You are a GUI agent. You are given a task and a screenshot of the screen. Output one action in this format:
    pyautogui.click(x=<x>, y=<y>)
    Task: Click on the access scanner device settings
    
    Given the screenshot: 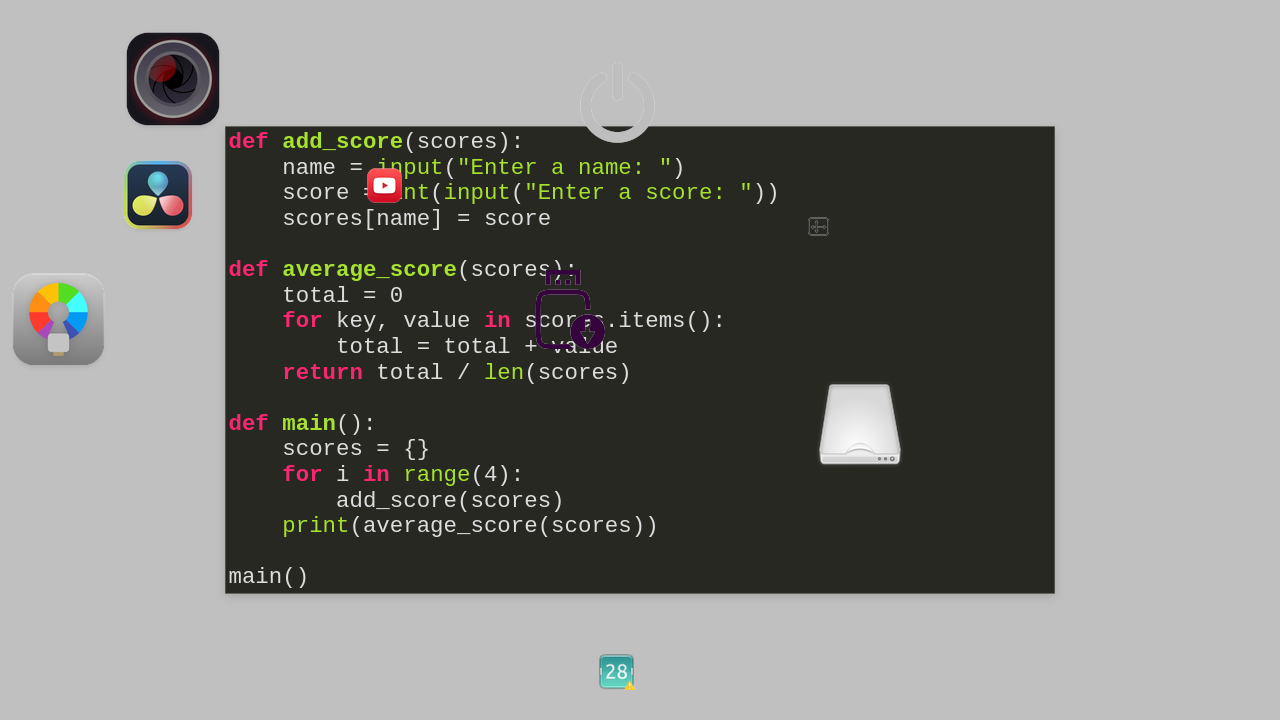 What is the action you would take?
    pyautogui.click(x=860, y=425)
    